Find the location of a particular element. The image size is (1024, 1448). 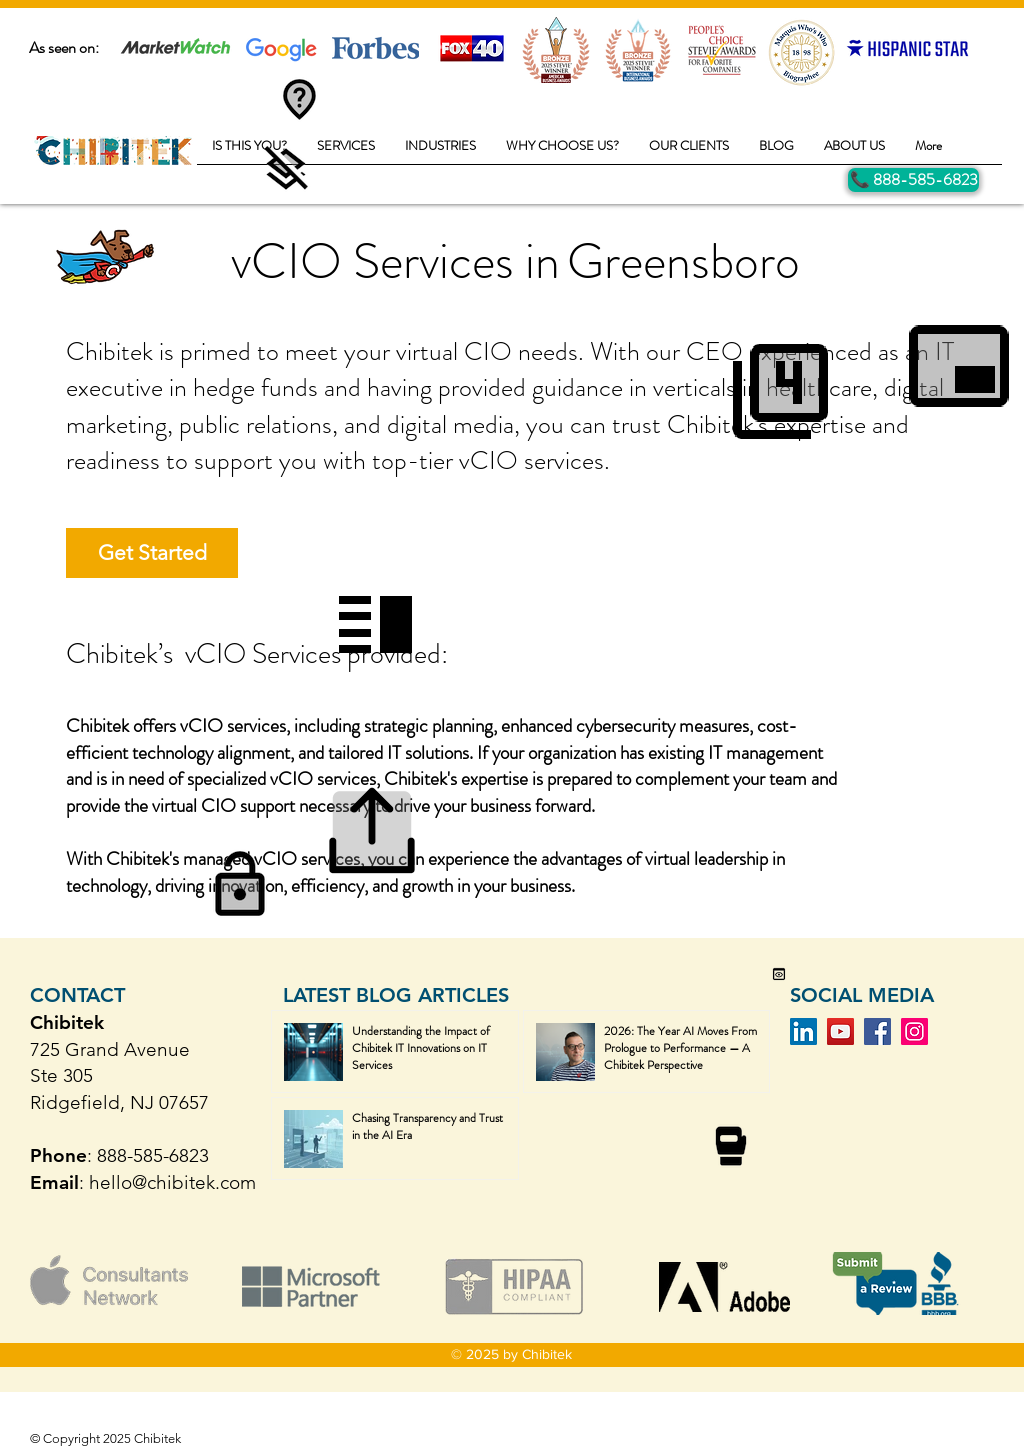

select 4 images or items is located at coordinates (780, 391).